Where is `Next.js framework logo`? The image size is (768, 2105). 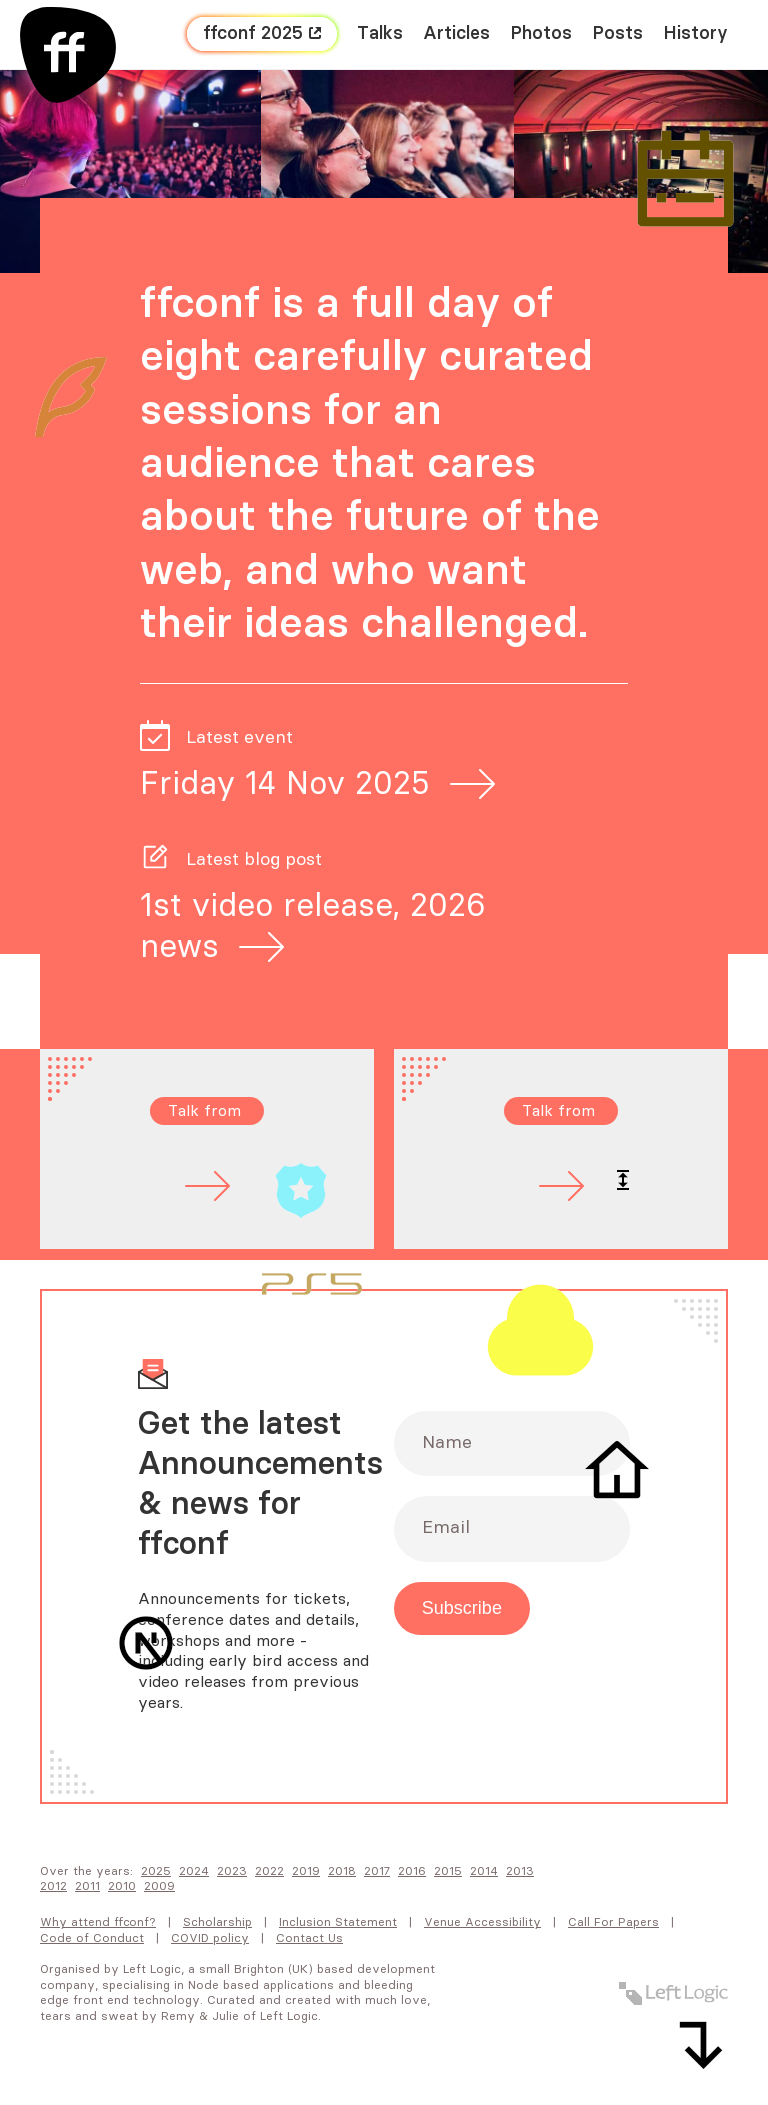
Next.js framework logo is located at coordinates (146, 1643).